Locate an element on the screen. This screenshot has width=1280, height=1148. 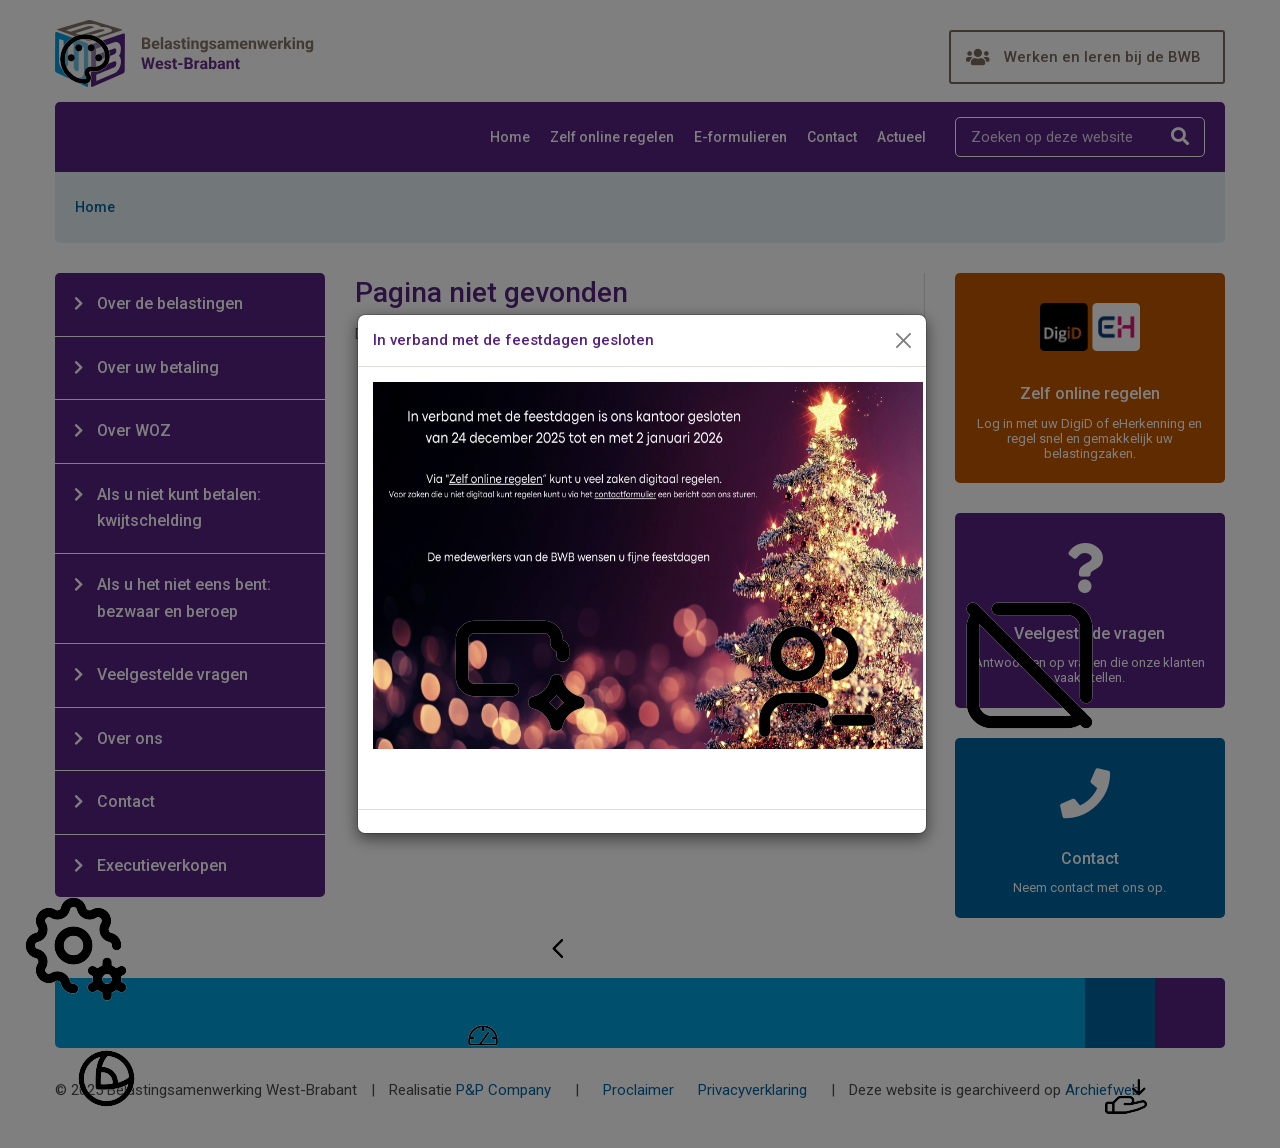
open color picker or theme options is located at coordinates (85, 59).